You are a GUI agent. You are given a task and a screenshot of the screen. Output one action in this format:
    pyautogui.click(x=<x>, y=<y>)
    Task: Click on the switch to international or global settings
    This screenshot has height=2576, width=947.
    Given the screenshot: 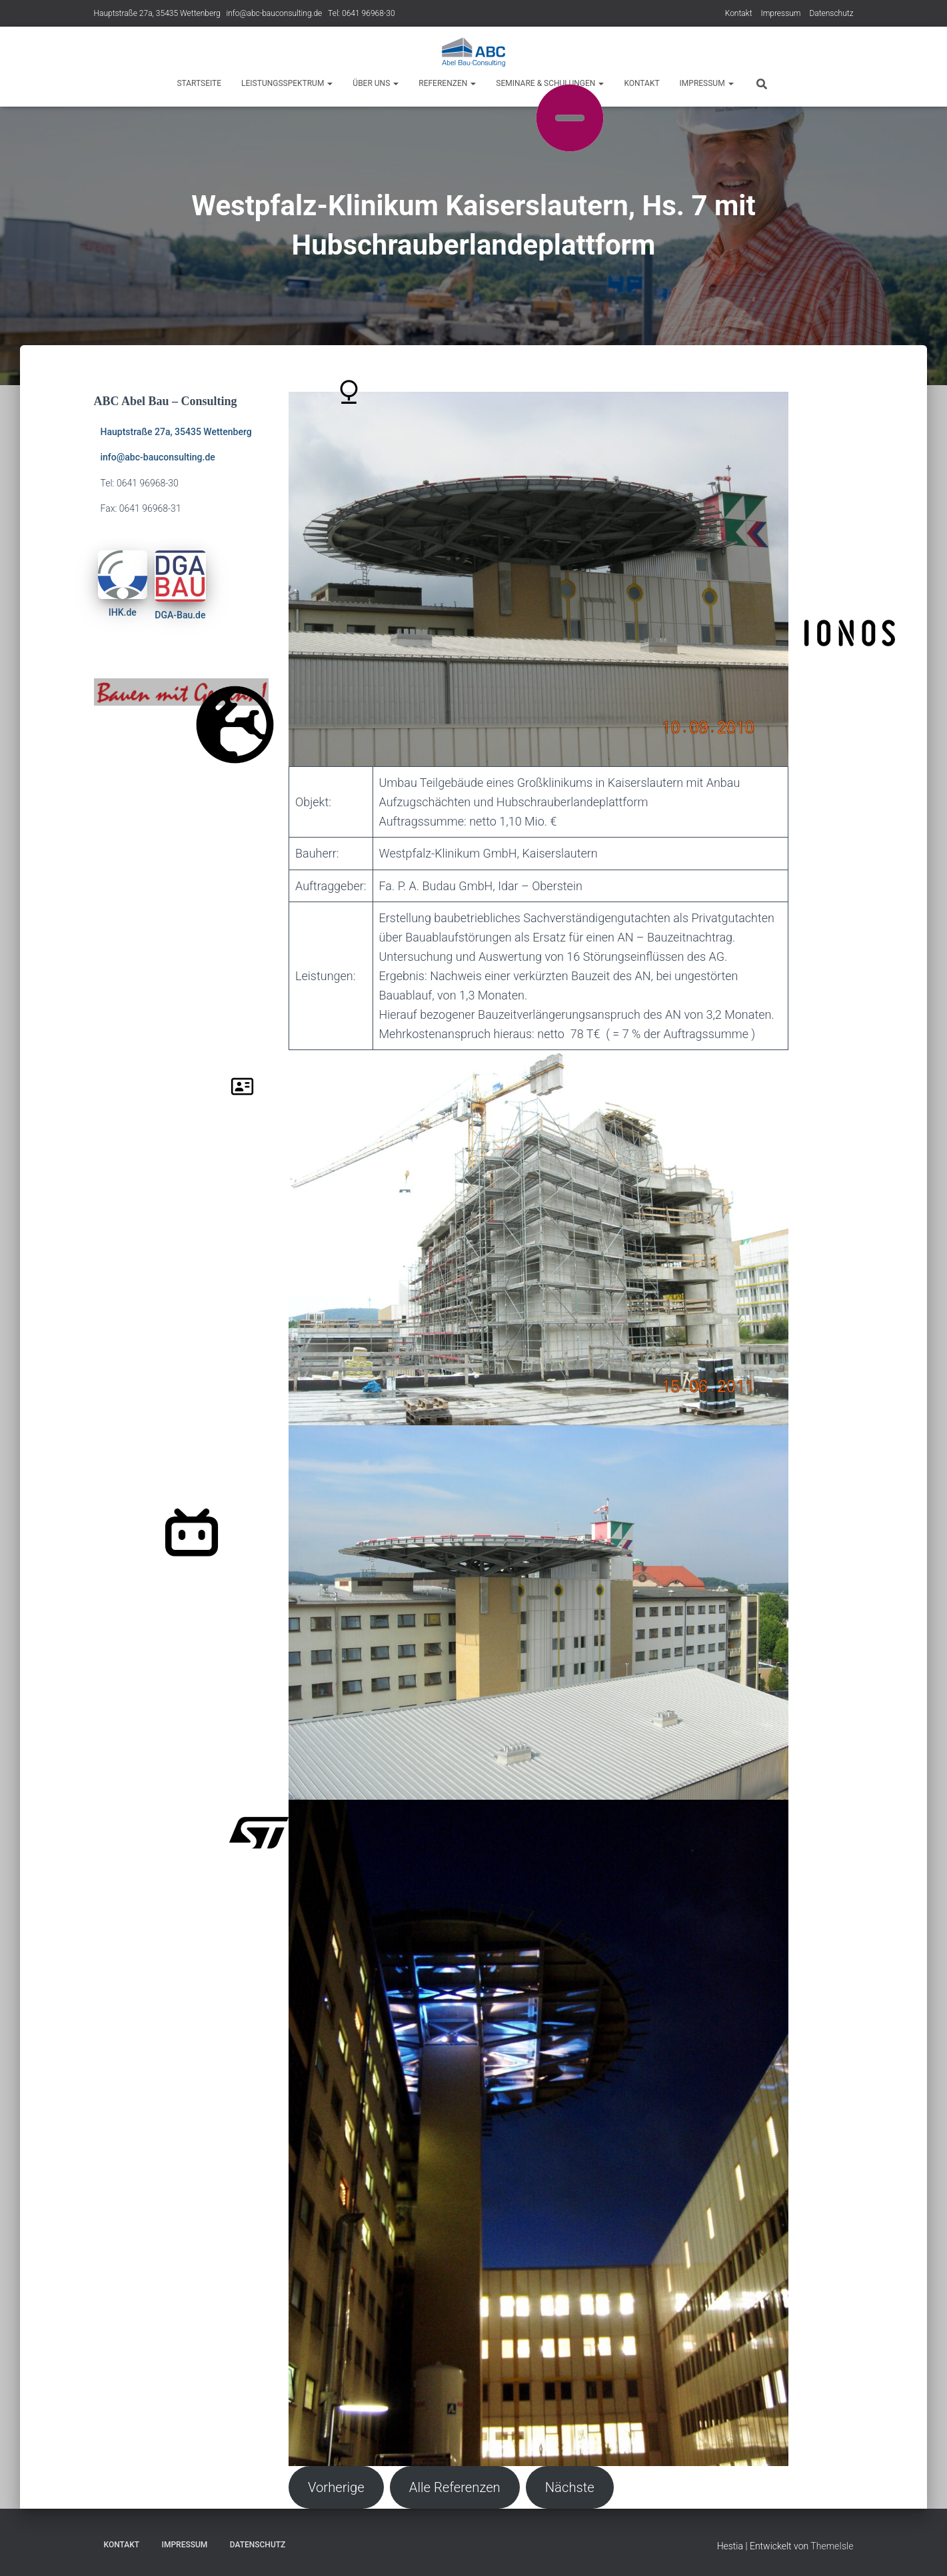 What is the action you would take?
    pyautogui.click(x=235, y=724)
    